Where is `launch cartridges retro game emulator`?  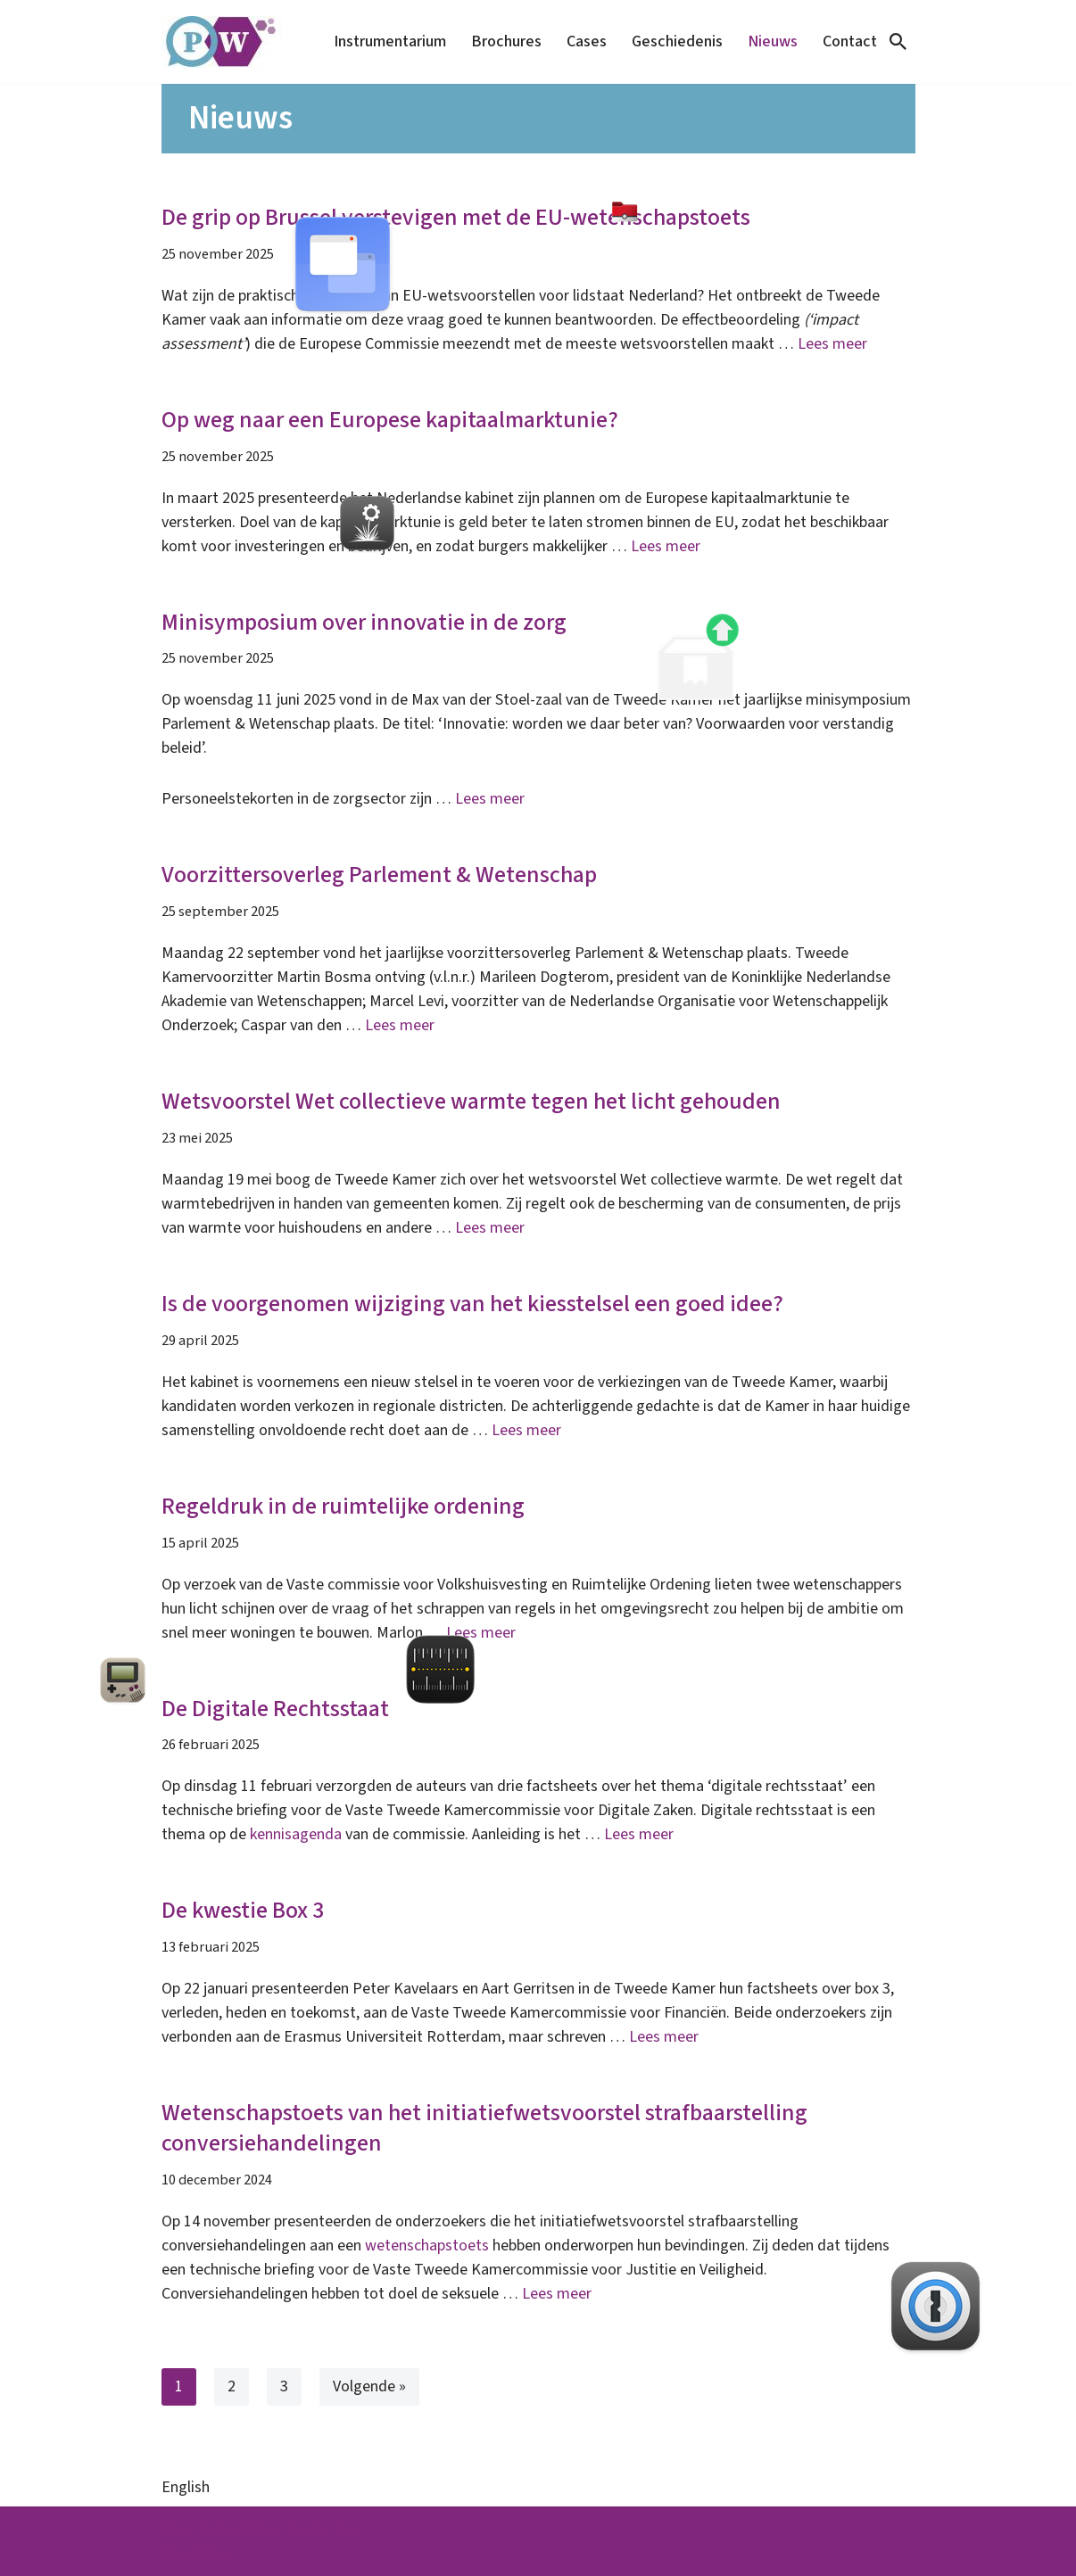
launch cartridges retro game emulator is located at coordinates (122, 1680).